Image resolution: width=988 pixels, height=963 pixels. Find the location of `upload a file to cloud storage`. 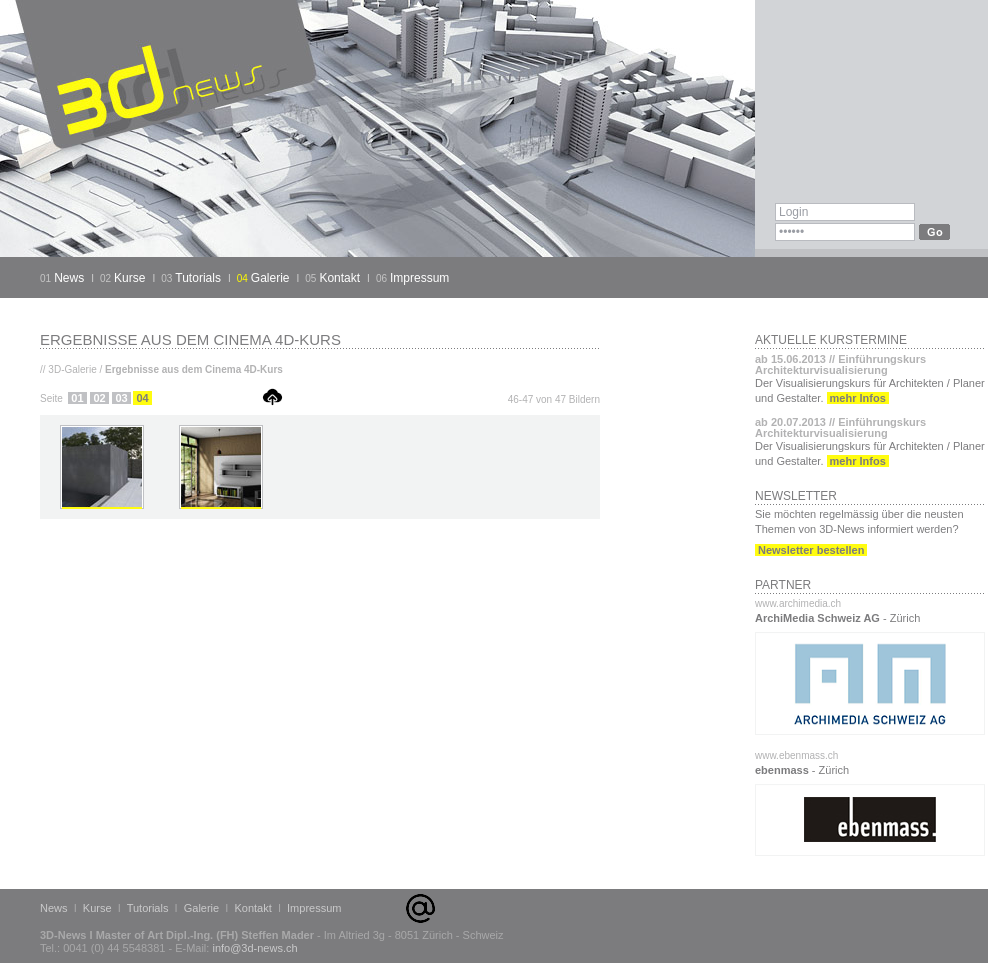

upload a file to cloud storage is located at coordinates (272, 396).